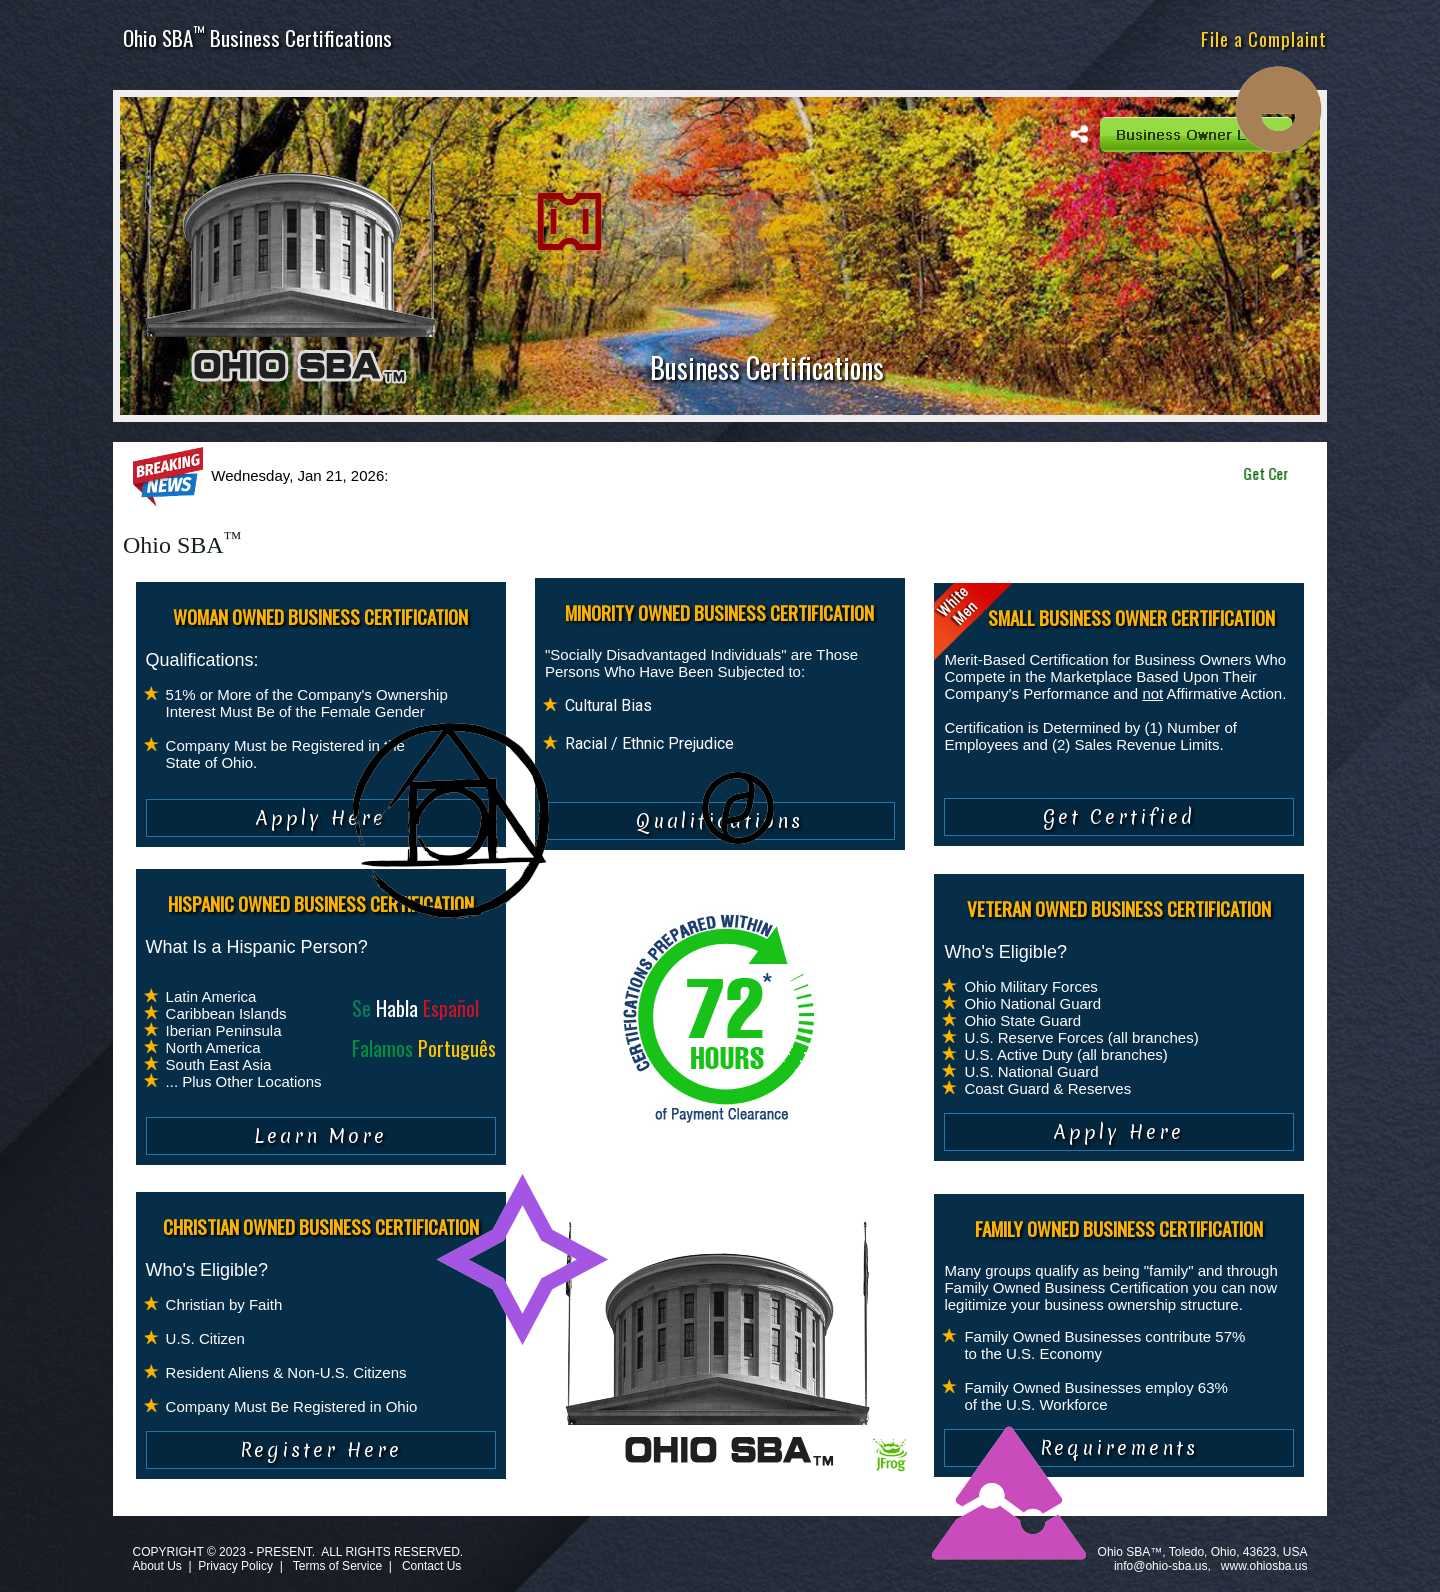 The image size is (1440, 1592). Describe the element at coordinates (522, 1259) in the screenshot. I see `indicates clear or sunny weather conditions` at that location.